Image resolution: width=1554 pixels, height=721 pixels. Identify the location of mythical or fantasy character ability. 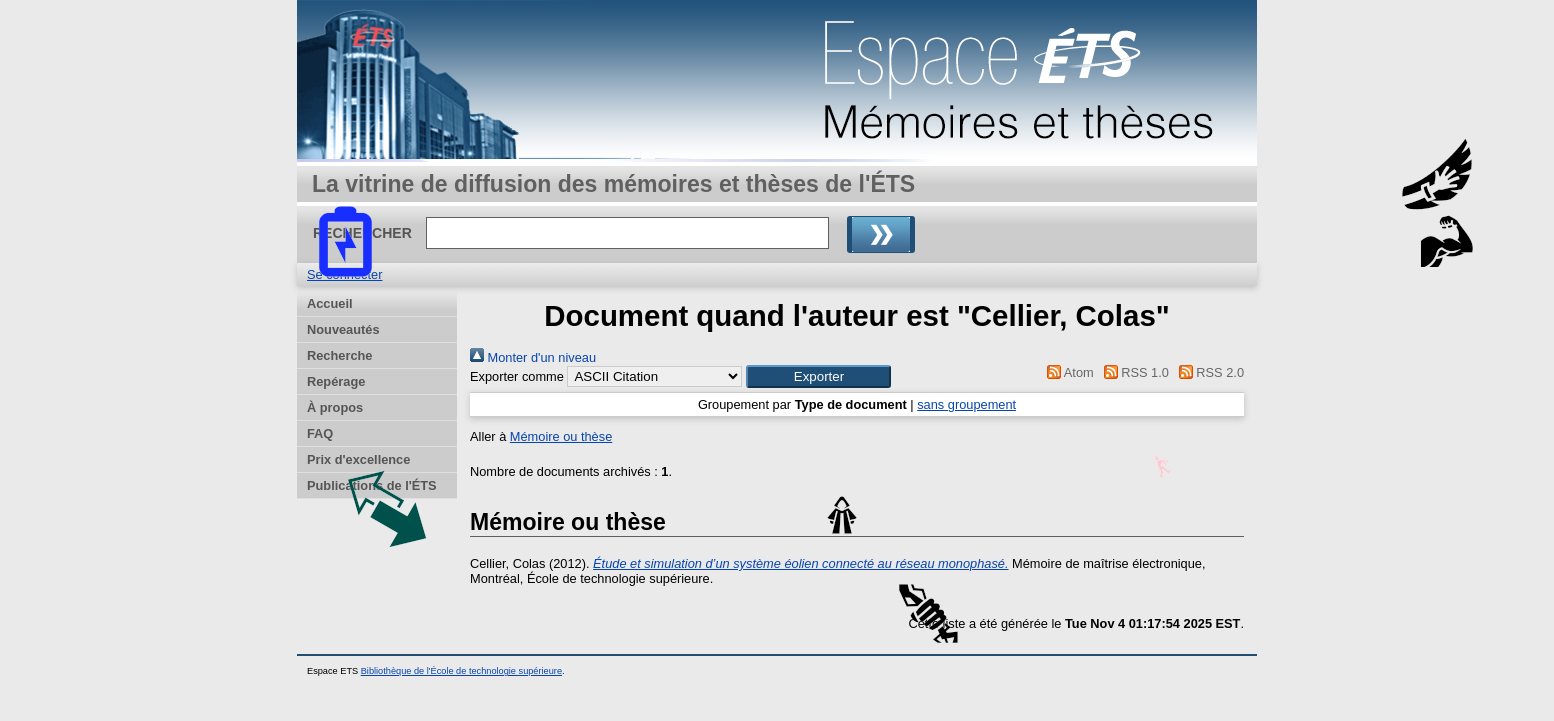
(1437, 174).